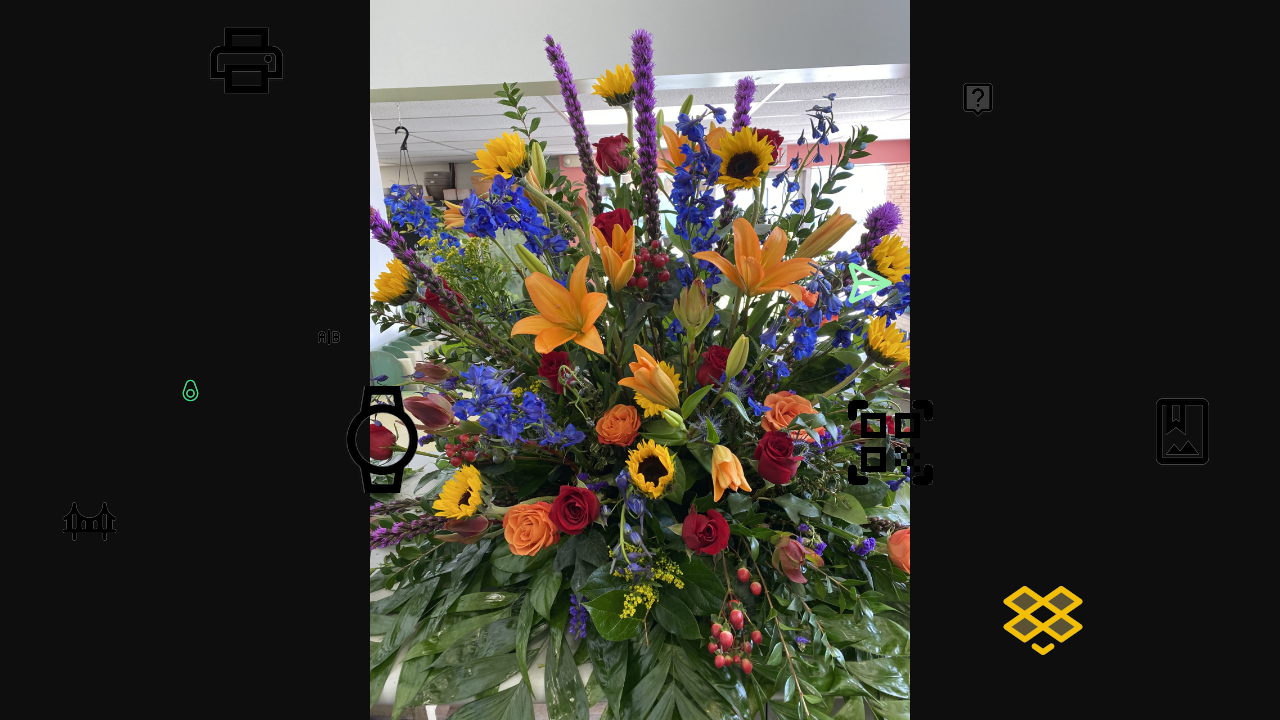 The height and width of the screenshot is (720, 1280). What do you see at coordinates (246, 60) in the screenshot?
I see `print this document` at bounding box center [246, 60].